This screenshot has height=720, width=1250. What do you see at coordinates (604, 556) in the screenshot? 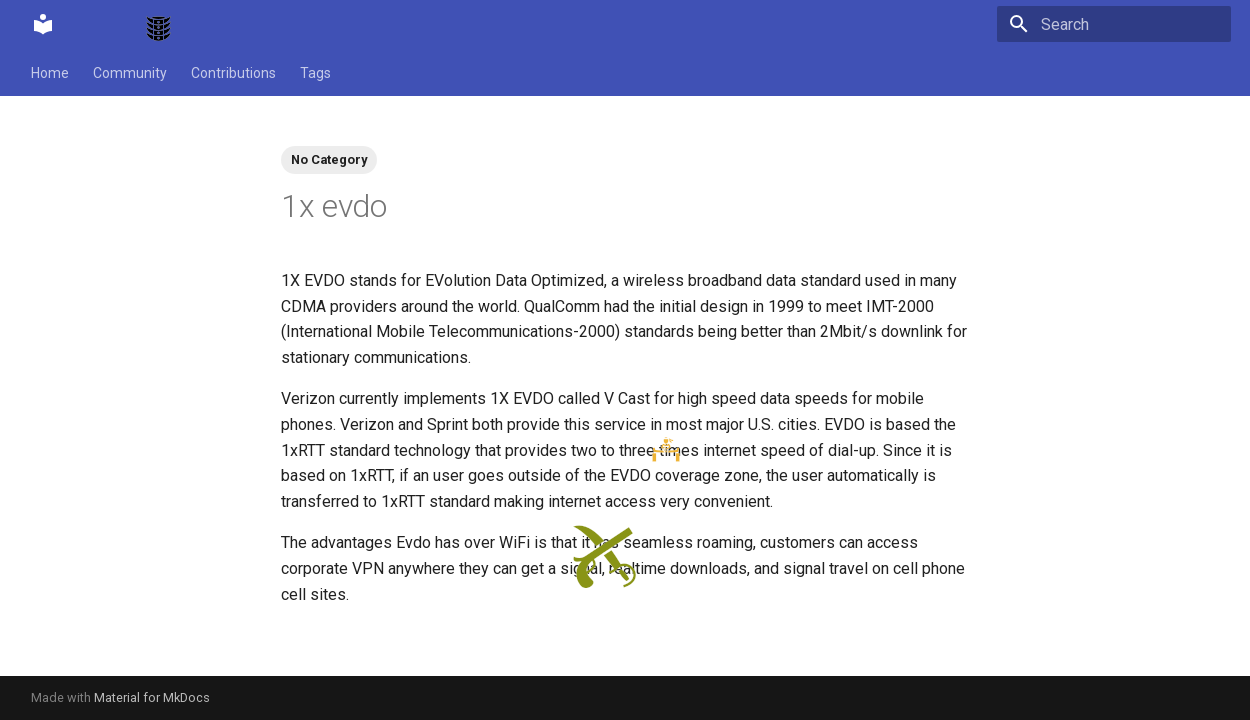
I see `access pirate or swashbuckler game mode` at bounding box center [604, 556].